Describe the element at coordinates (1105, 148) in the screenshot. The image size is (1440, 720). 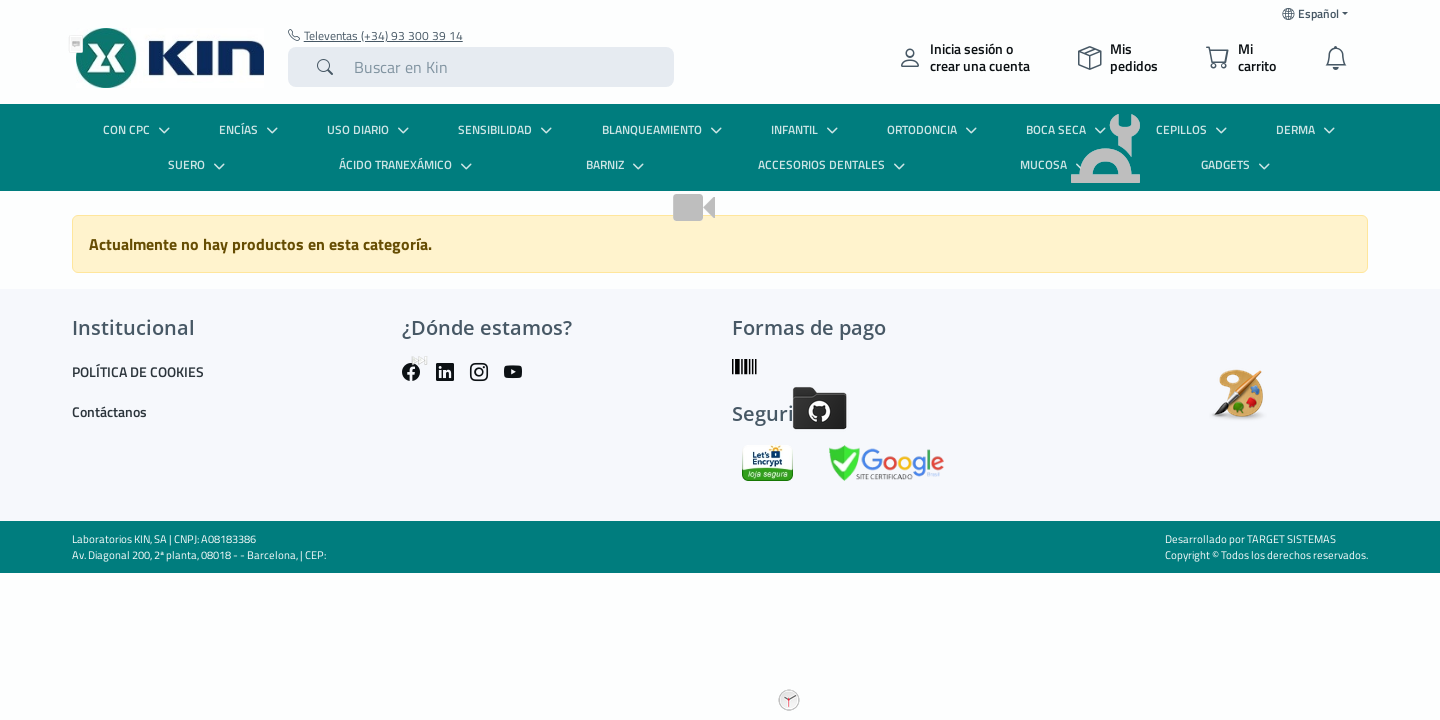
I see `access engineering or technical tools` at that location.